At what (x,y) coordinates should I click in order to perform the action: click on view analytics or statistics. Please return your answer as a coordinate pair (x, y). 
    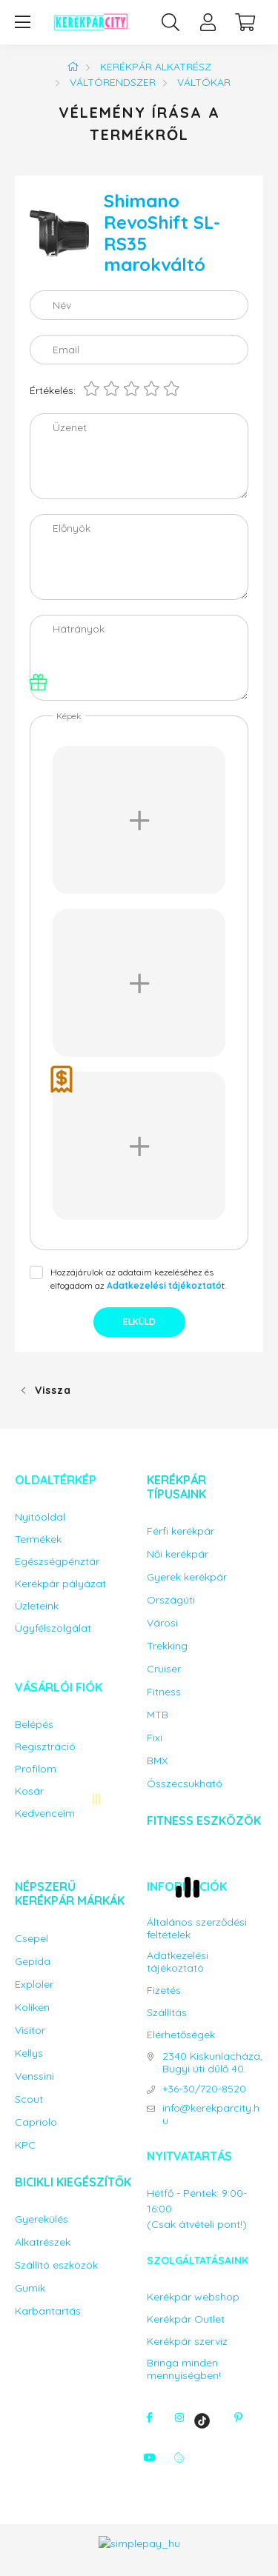
    Looking at the image, I should click on (188, 1887).